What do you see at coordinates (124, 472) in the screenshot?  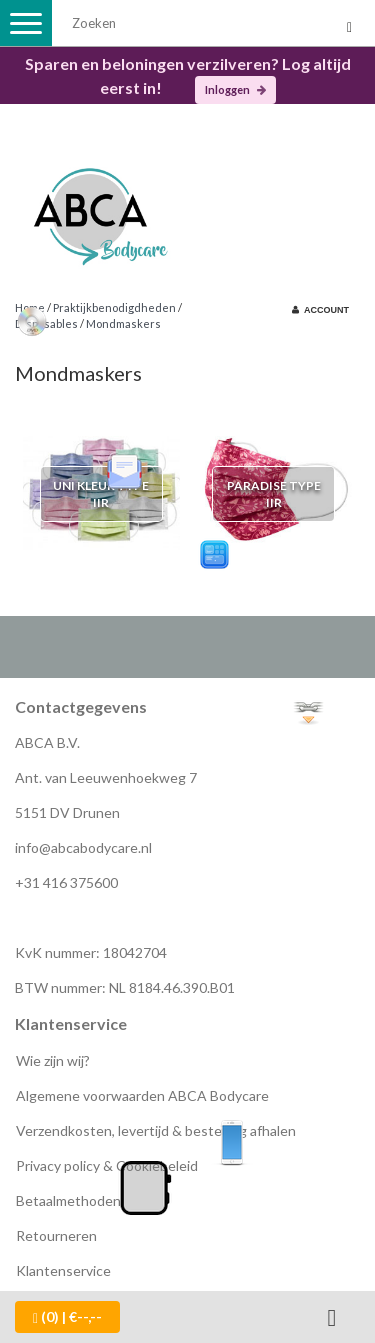 I see `mark email as read` at bounding box center [124, 472].